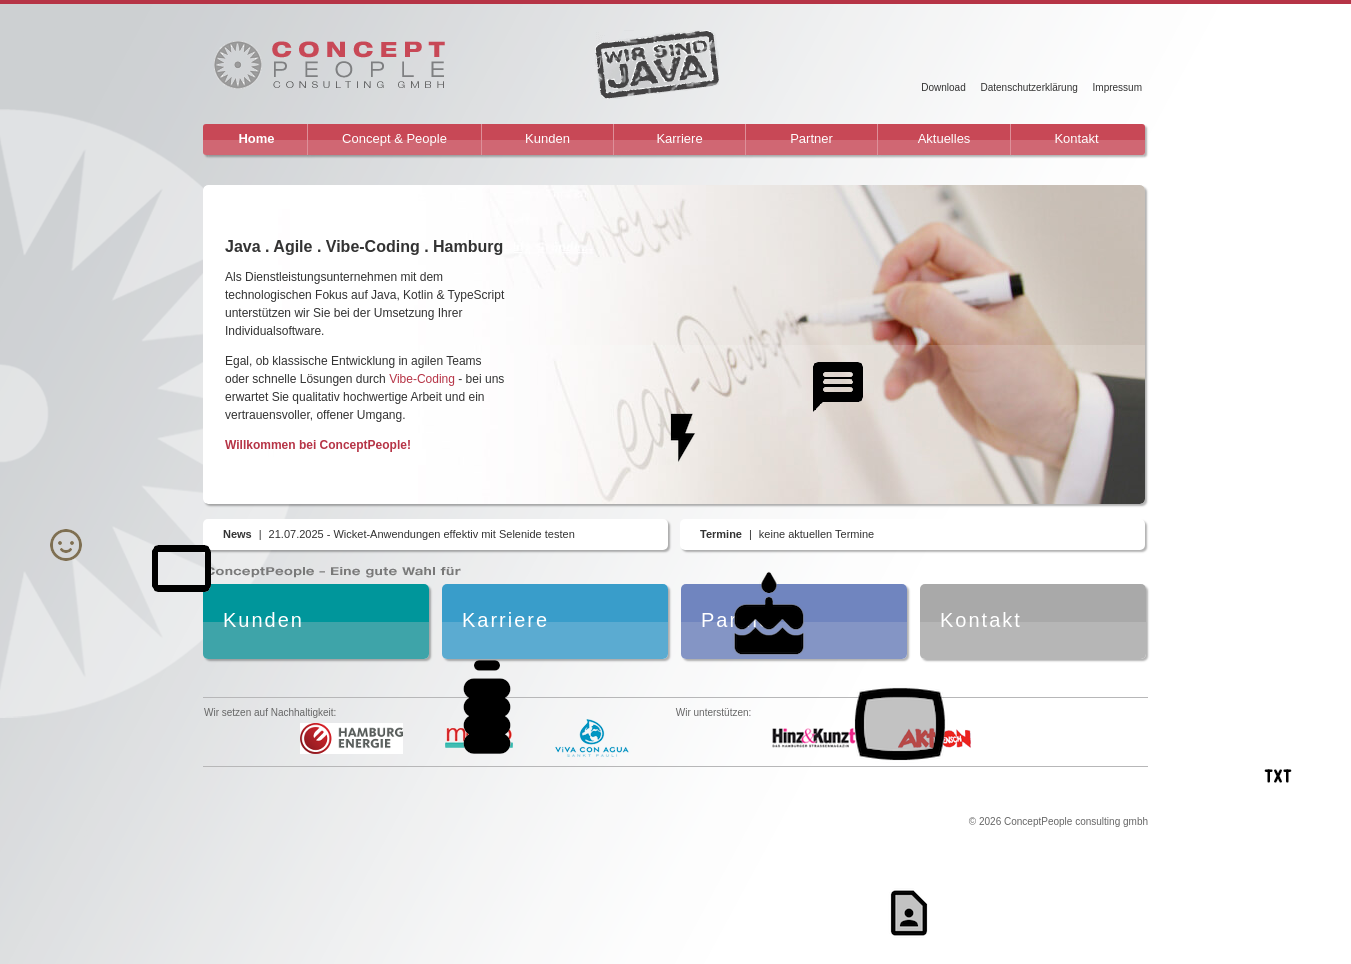  What do you see at coordinates (769, 616) in the screenshot?
I see `view birthday or celebration events` at bounding box center [769, 616].